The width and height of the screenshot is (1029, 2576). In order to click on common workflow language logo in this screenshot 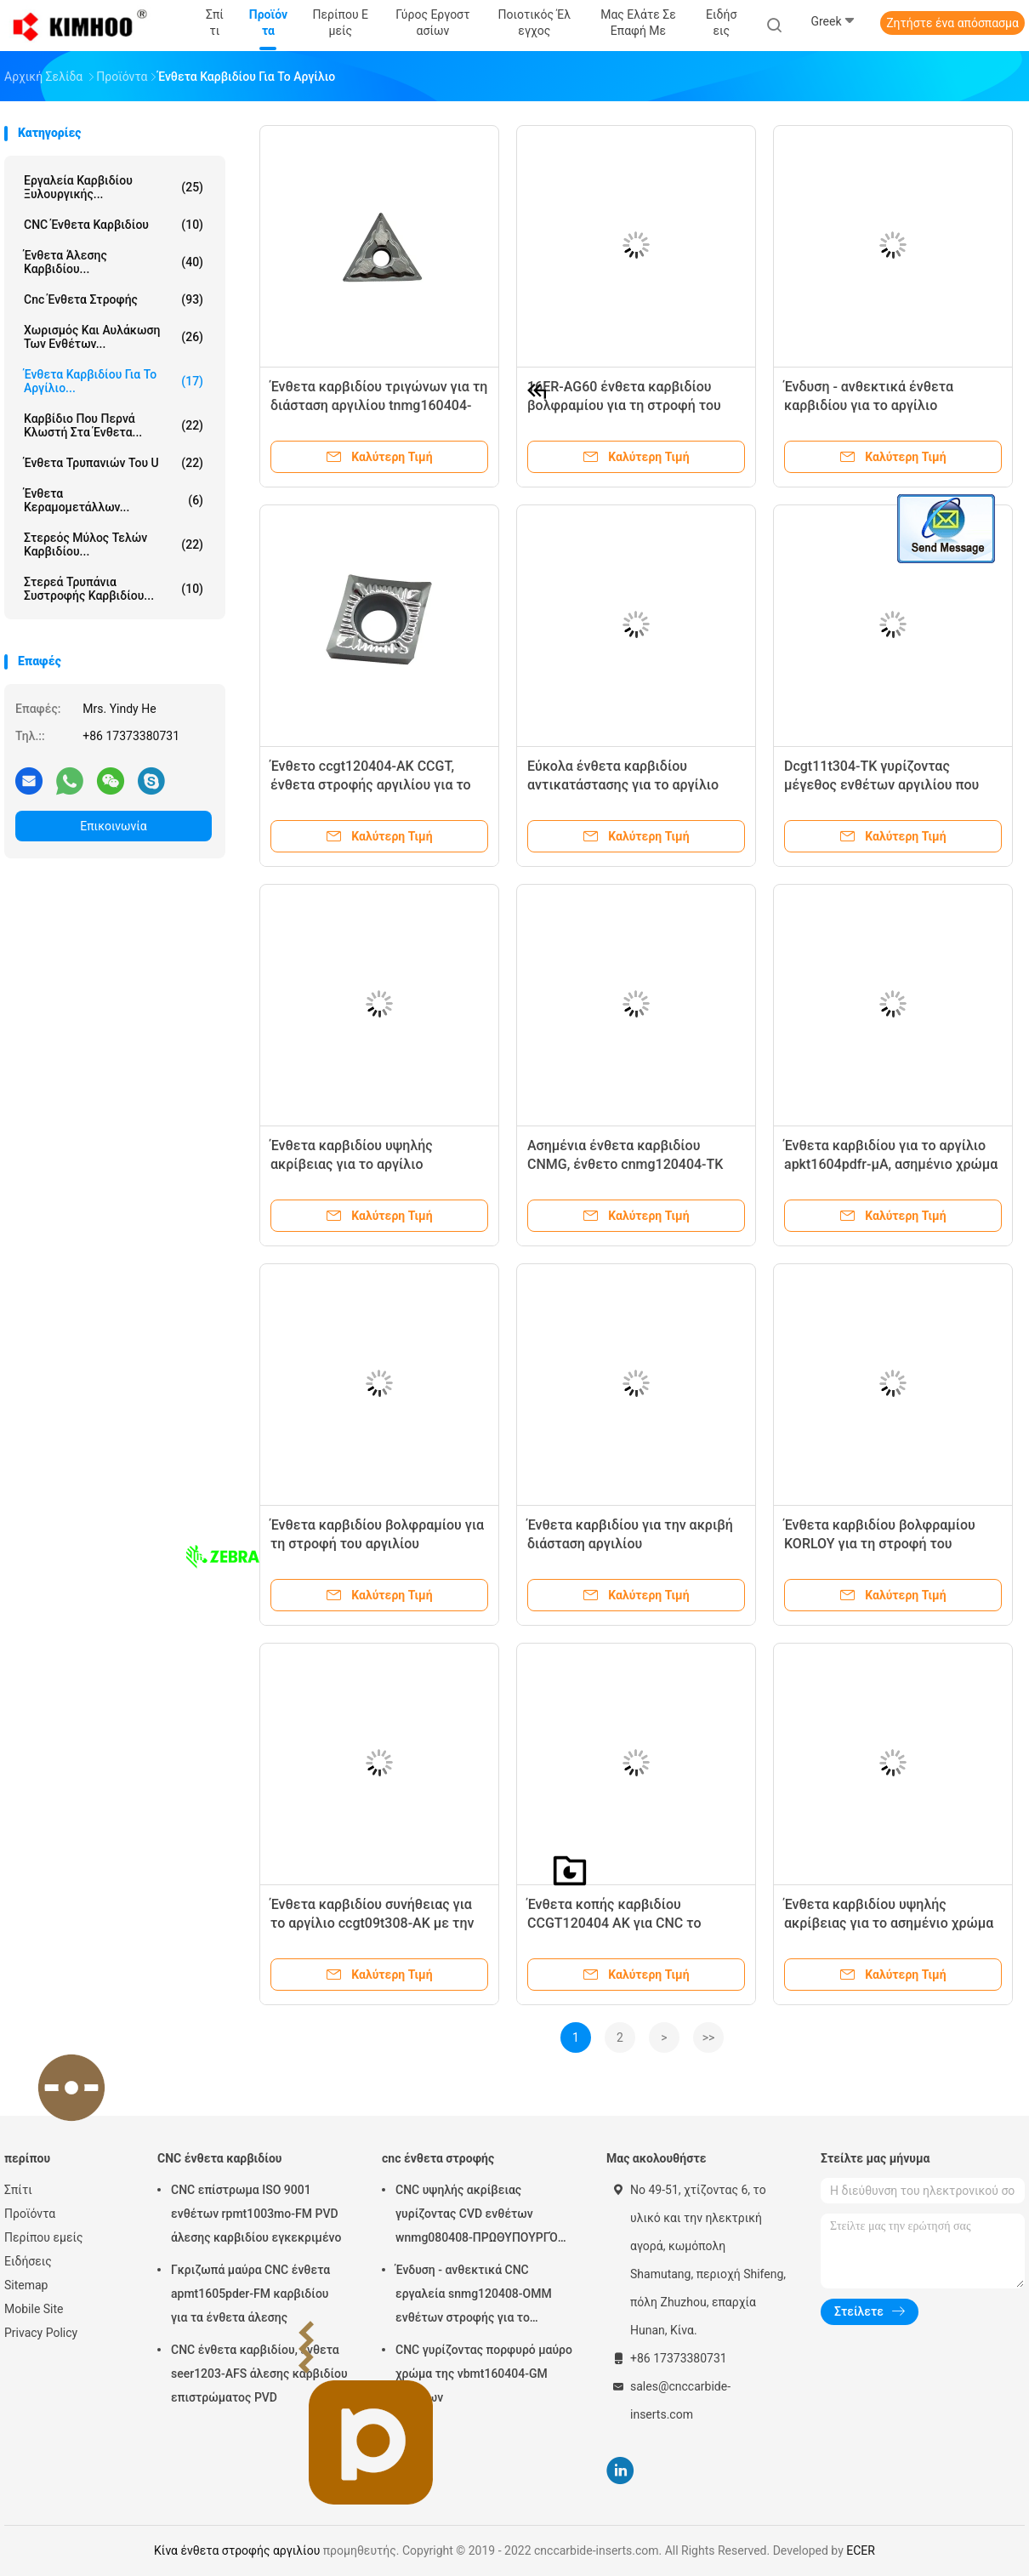, I will do `click(306, 2347)`.